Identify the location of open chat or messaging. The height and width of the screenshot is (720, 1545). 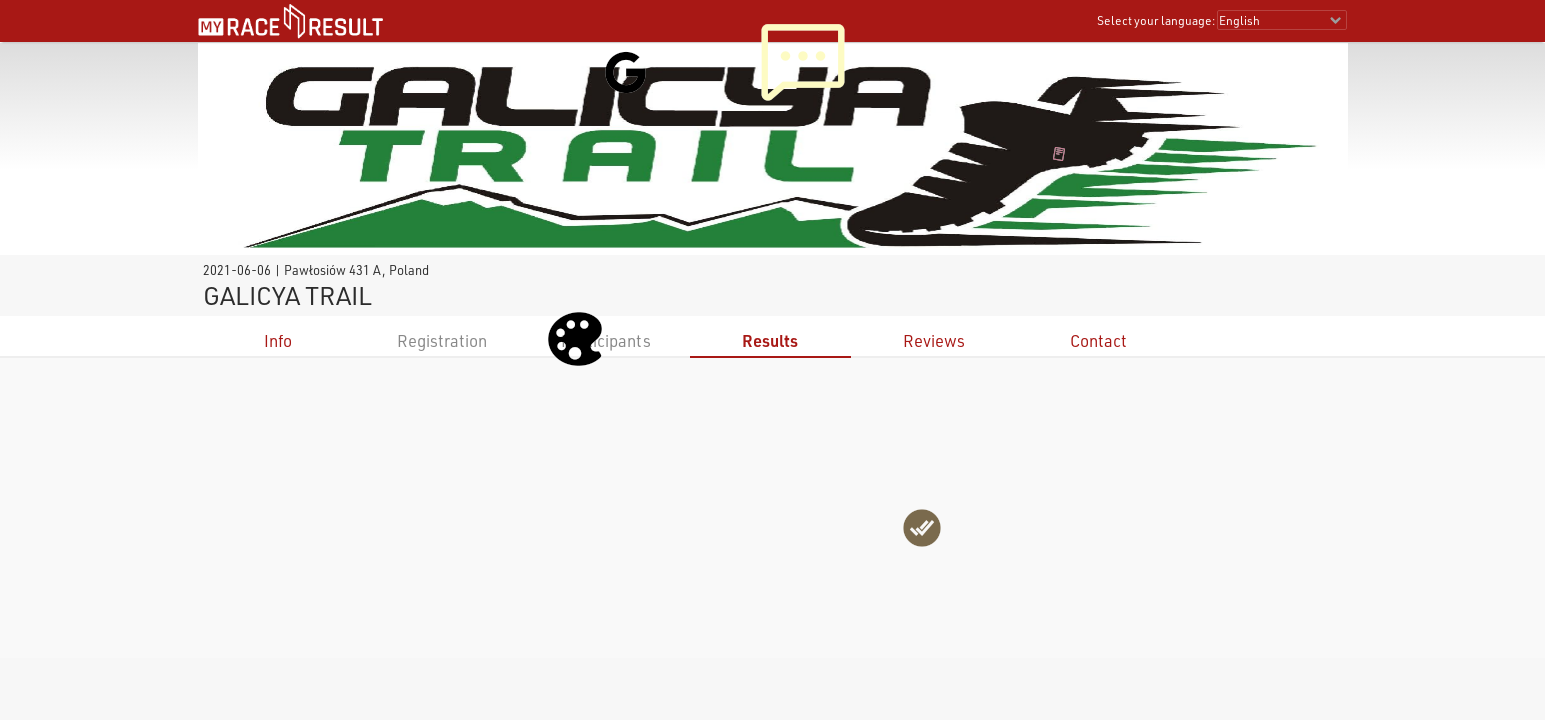
(803, 56).